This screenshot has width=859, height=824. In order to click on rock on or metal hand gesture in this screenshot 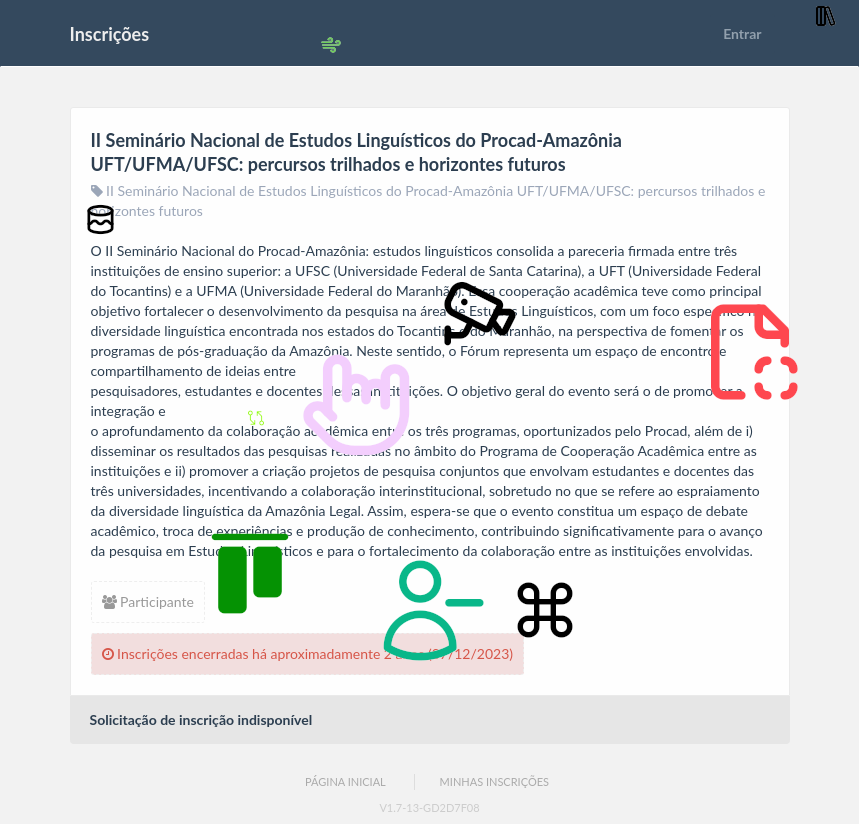, I will do `click(356, 402)`.